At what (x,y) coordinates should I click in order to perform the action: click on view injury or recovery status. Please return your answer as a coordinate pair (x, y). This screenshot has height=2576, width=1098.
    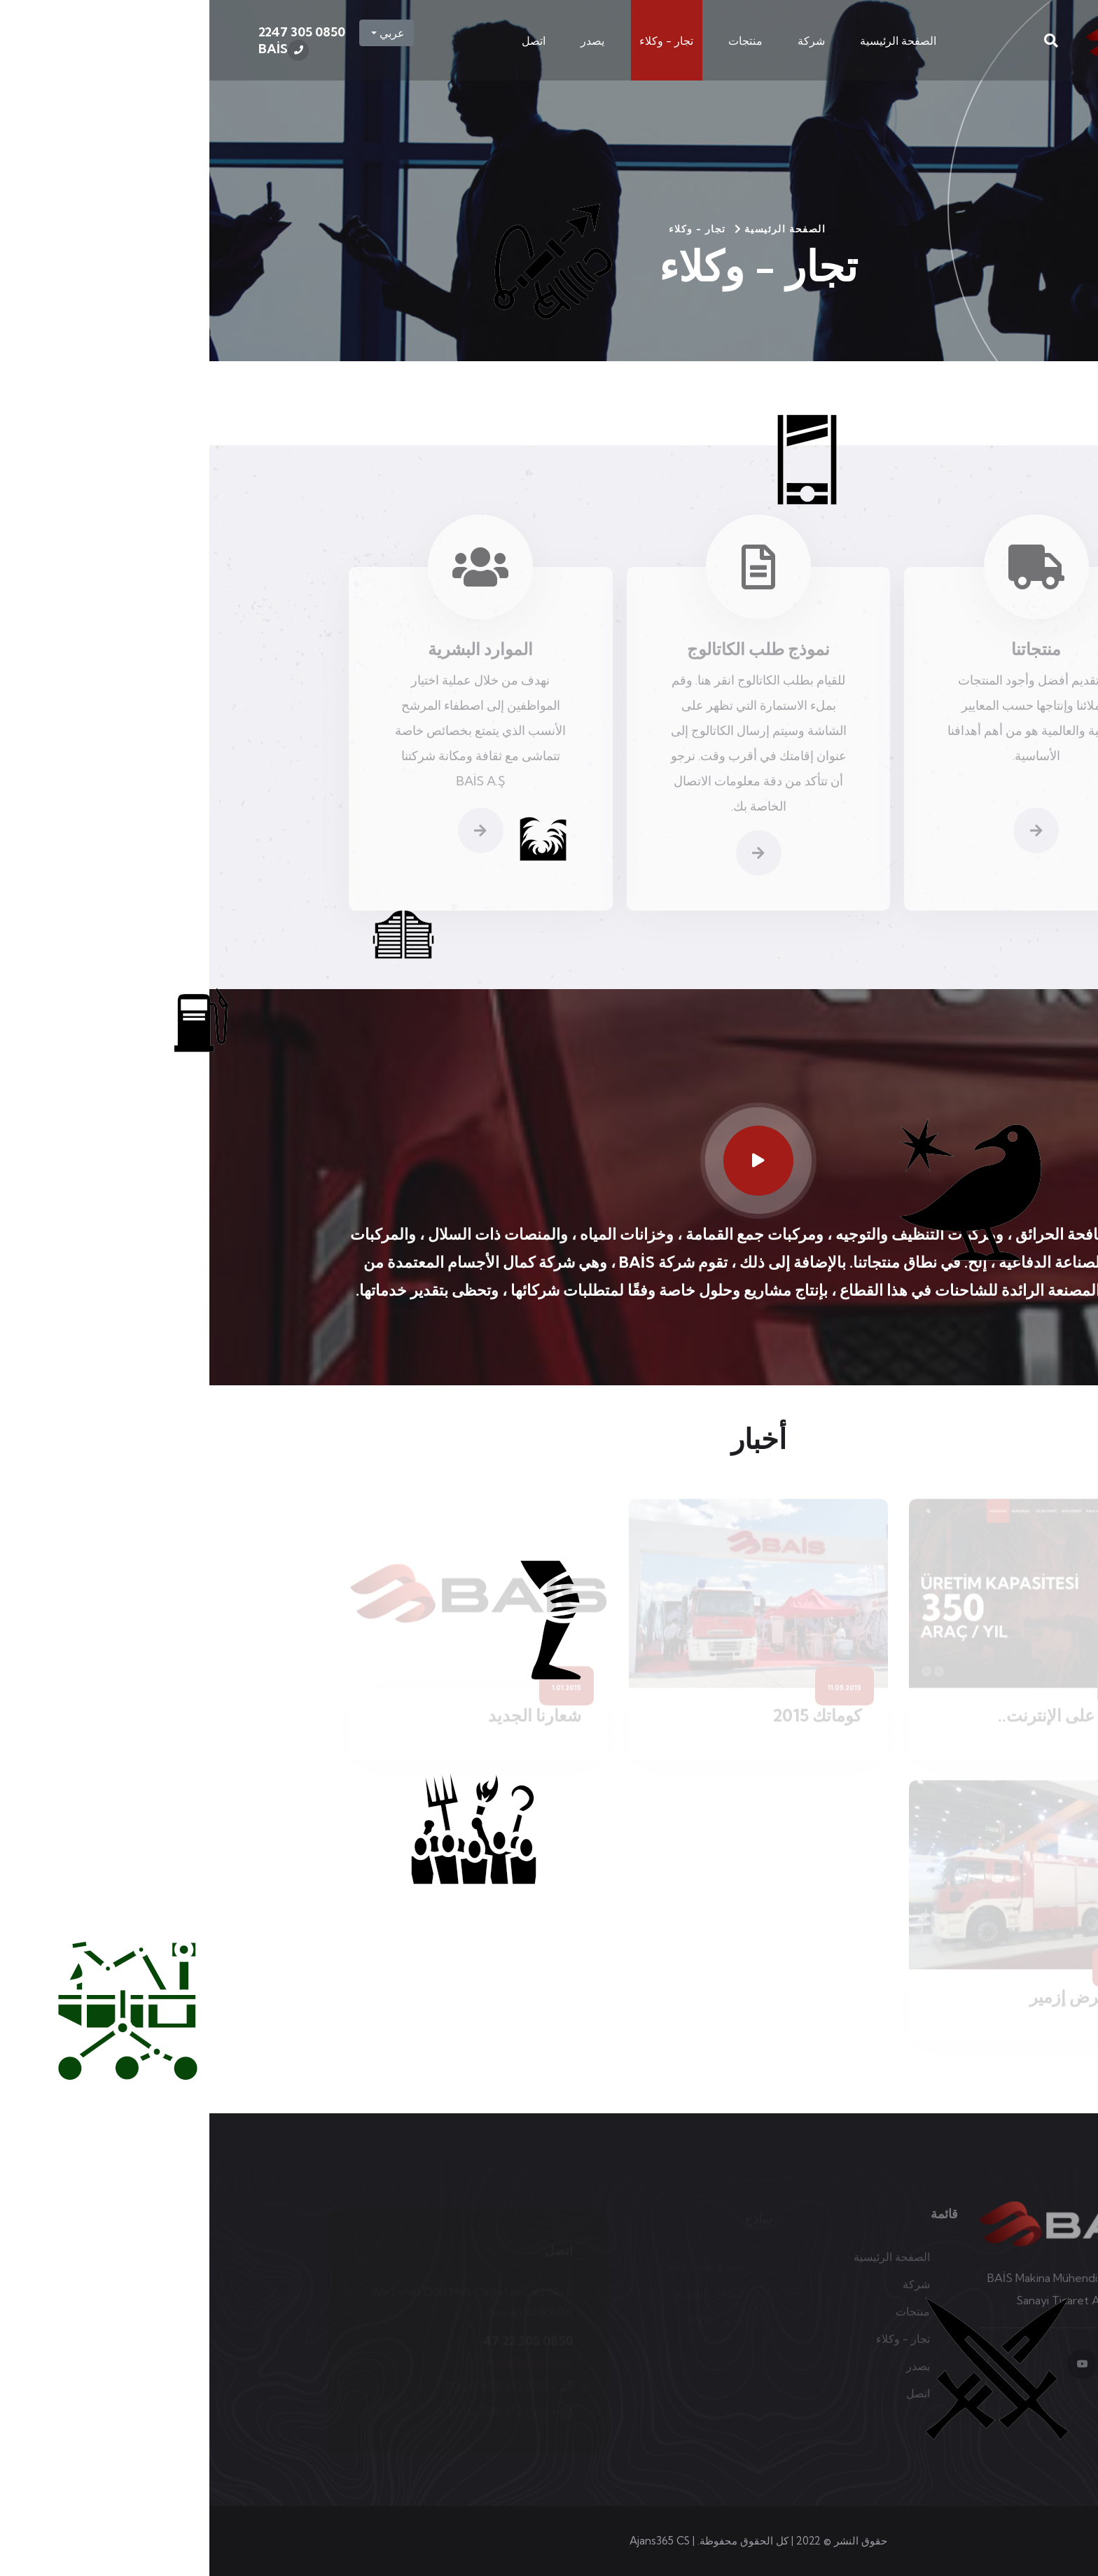
    Looking at the image, I should click on (554, 1620).